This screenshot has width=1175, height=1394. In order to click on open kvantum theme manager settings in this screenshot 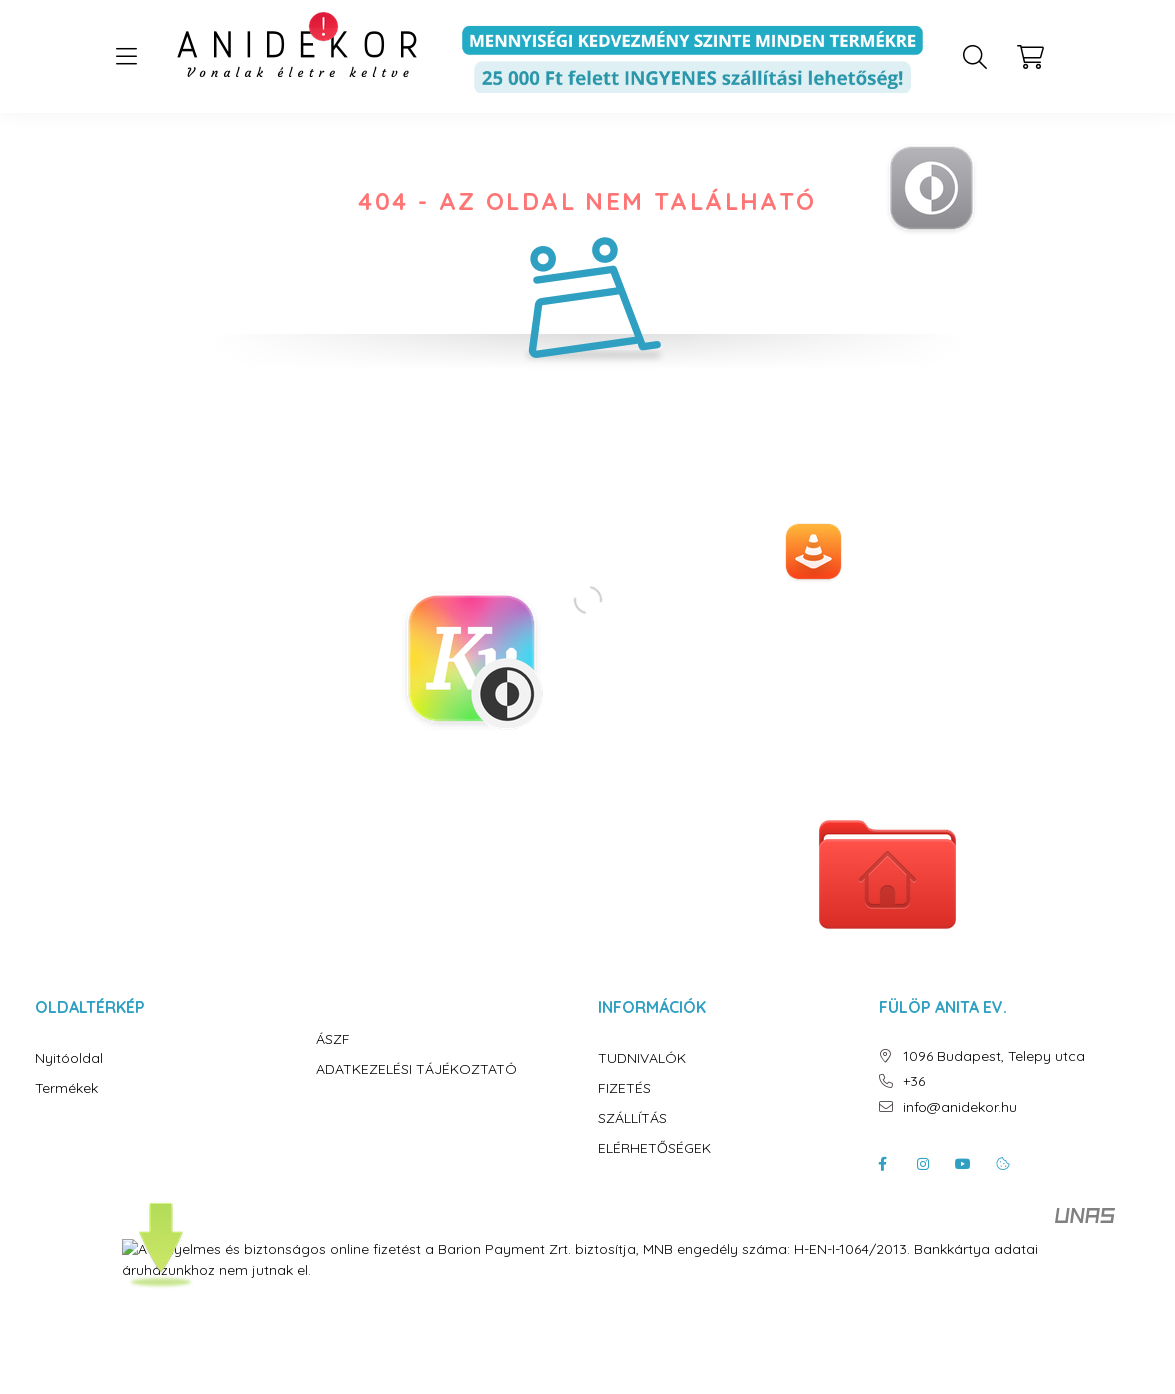, I will do `click(472, 660)`.